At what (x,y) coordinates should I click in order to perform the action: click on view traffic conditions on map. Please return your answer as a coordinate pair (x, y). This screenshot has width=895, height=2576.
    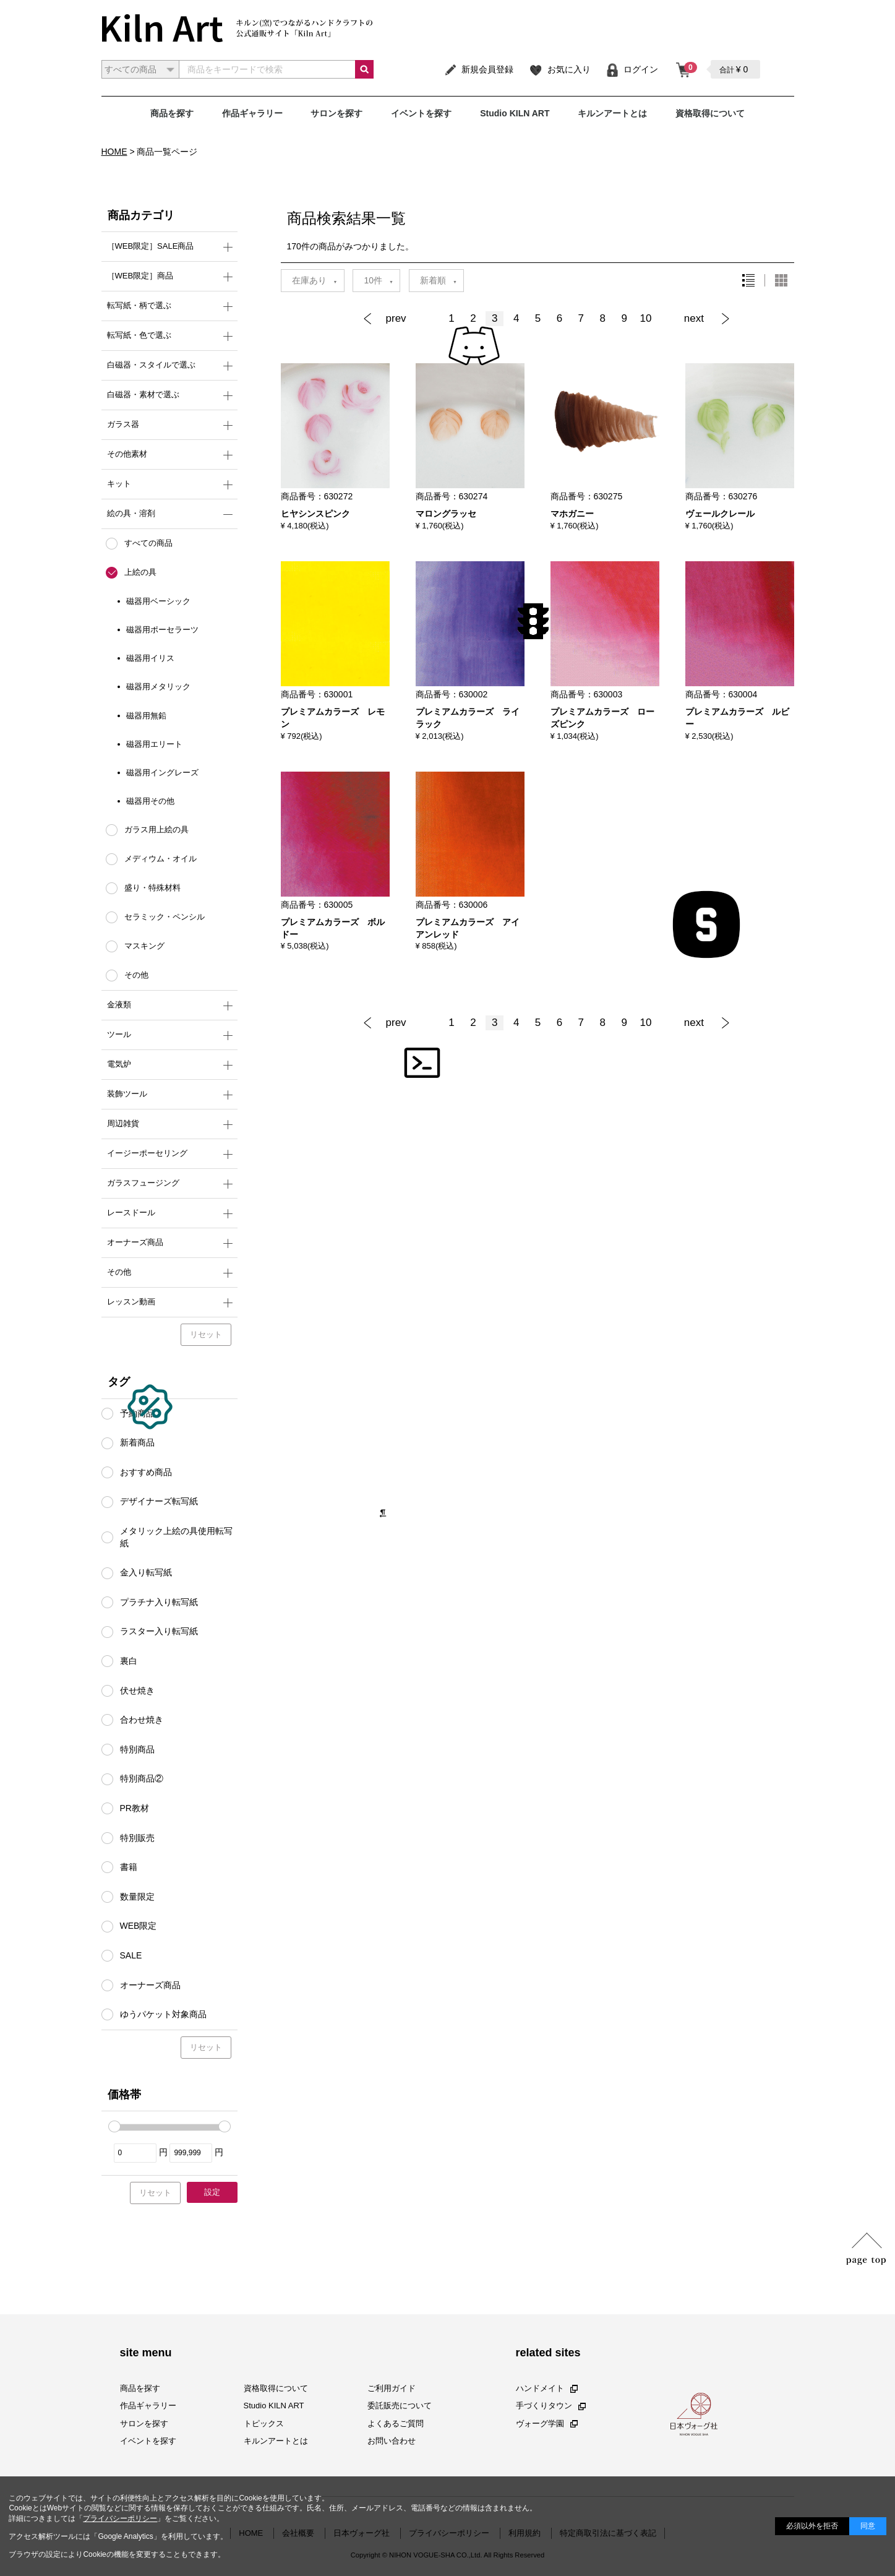
    Looking at the image, I should click on (533, 621).